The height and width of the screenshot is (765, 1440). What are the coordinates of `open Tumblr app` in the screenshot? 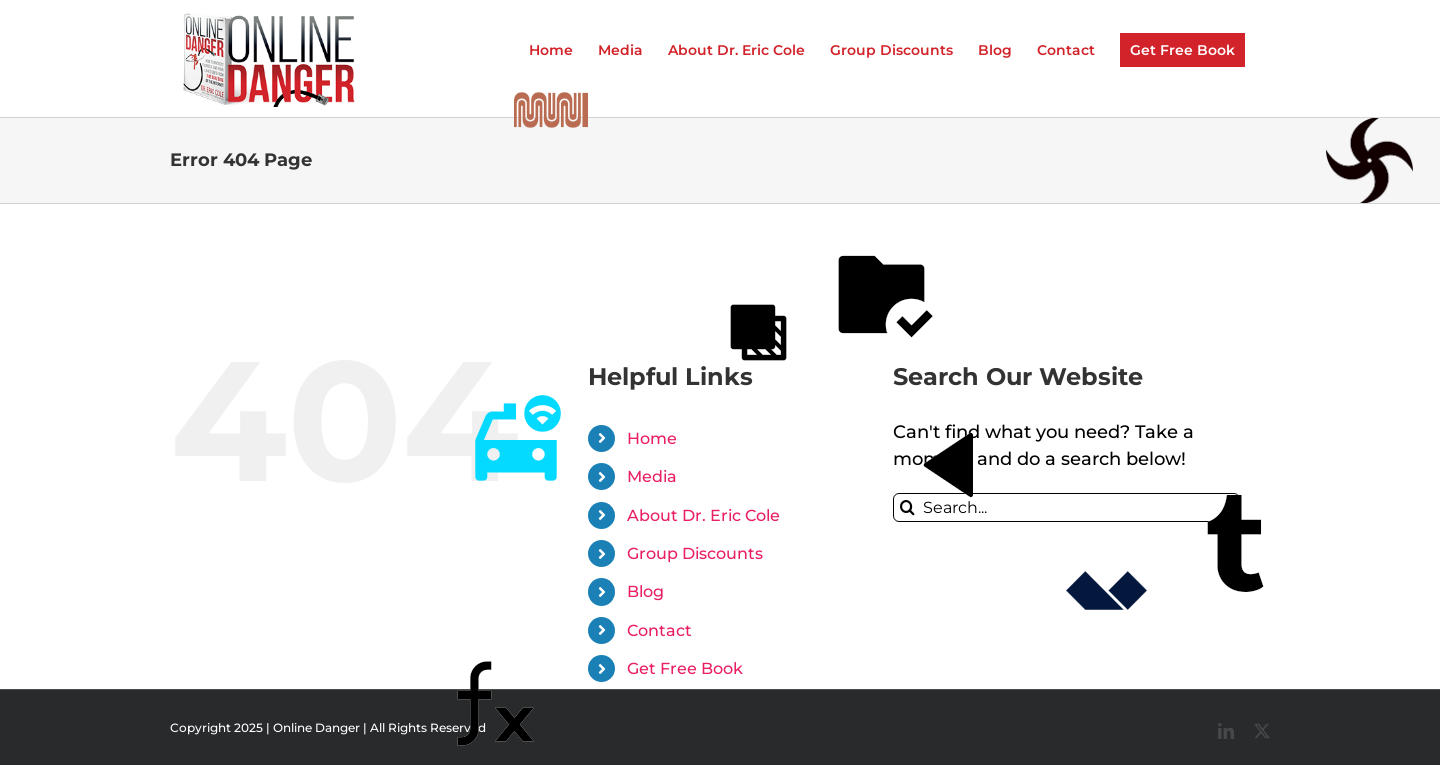 It's located at (1235, 543).